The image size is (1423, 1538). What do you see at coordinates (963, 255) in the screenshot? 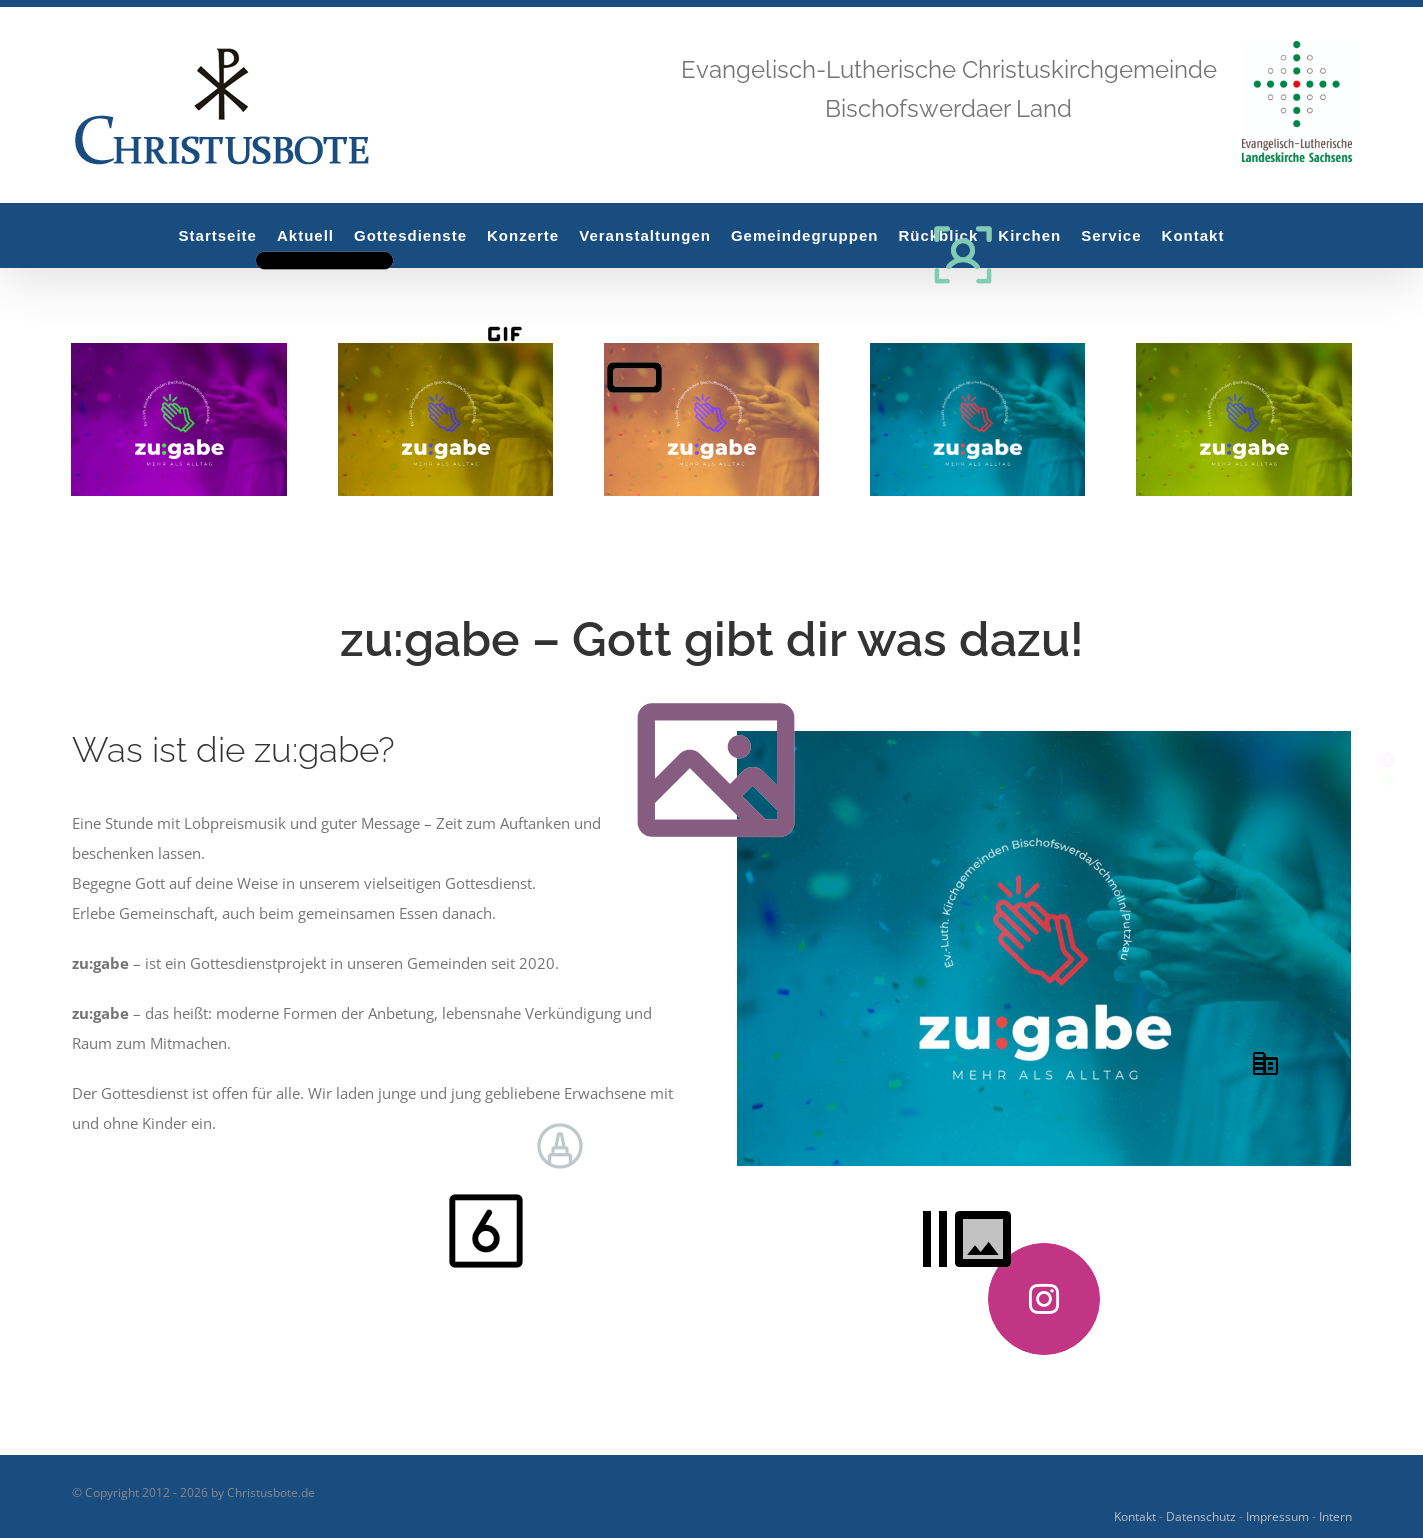
I see `focus on or select a user profile` at bounding box center [963, 255].